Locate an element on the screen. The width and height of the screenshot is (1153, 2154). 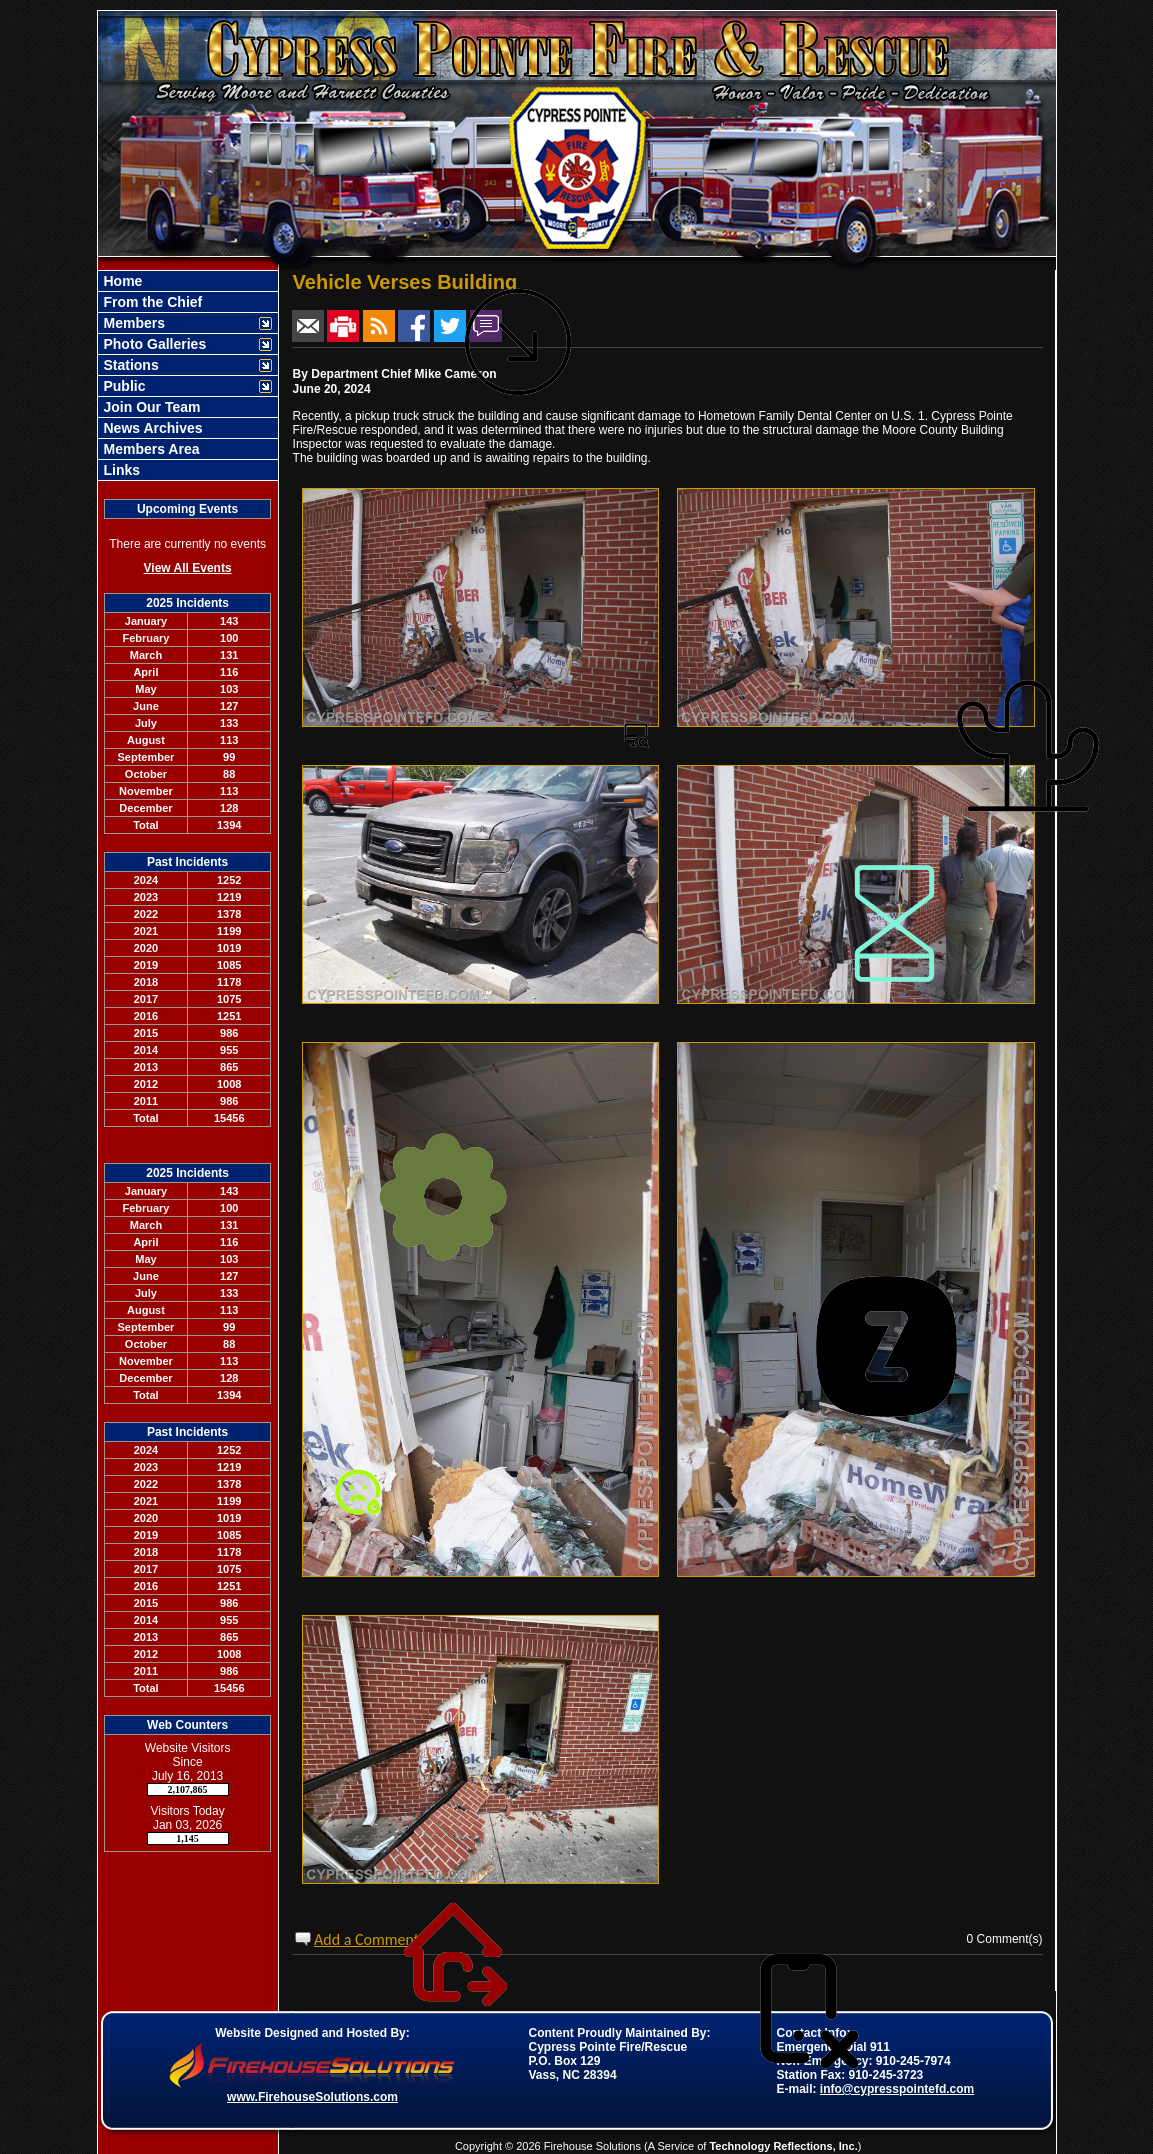
disconnect mobile device is located at coordinates (798, 2008).